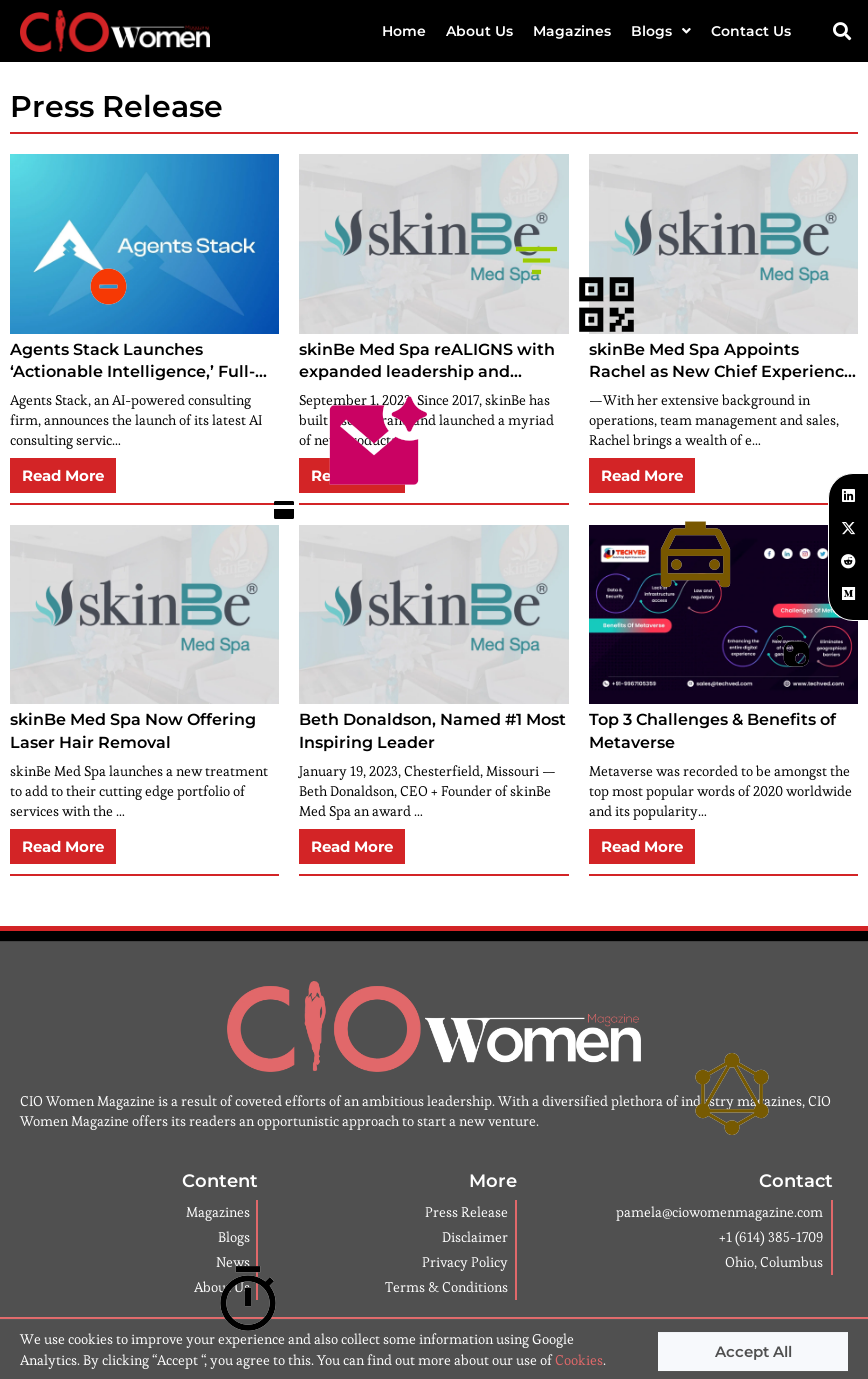  Describe the element at coordinates (793, 651) in the screenshot. I see `nuget package manager logo` at that location.